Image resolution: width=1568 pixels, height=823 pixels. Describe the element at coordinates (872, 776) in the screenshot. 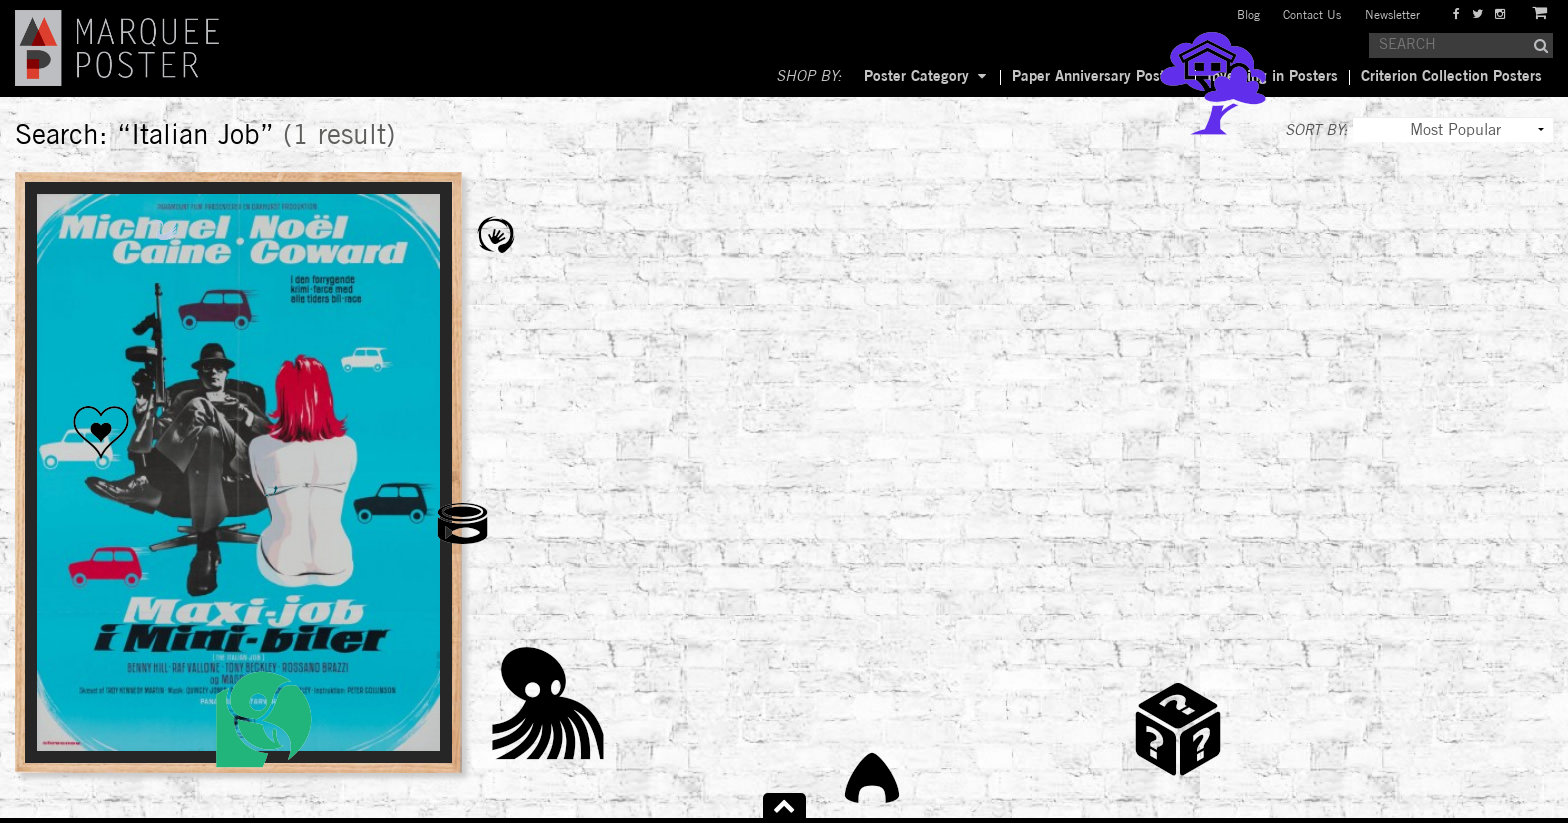

I see `onigiri or rice ball food item` at that location.